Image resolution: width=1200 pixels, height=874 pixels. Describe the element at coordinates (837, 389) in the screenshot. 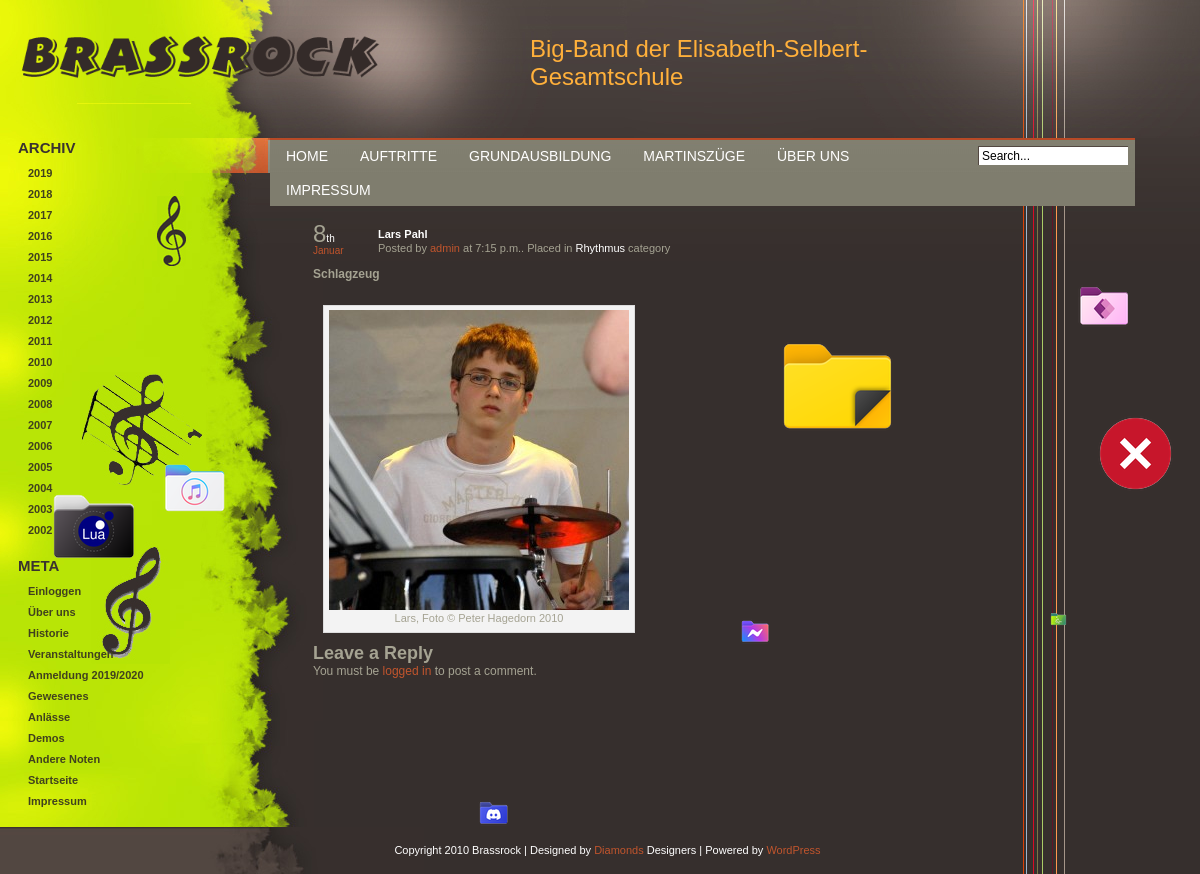

I see `open sticky notes folder` at that location.